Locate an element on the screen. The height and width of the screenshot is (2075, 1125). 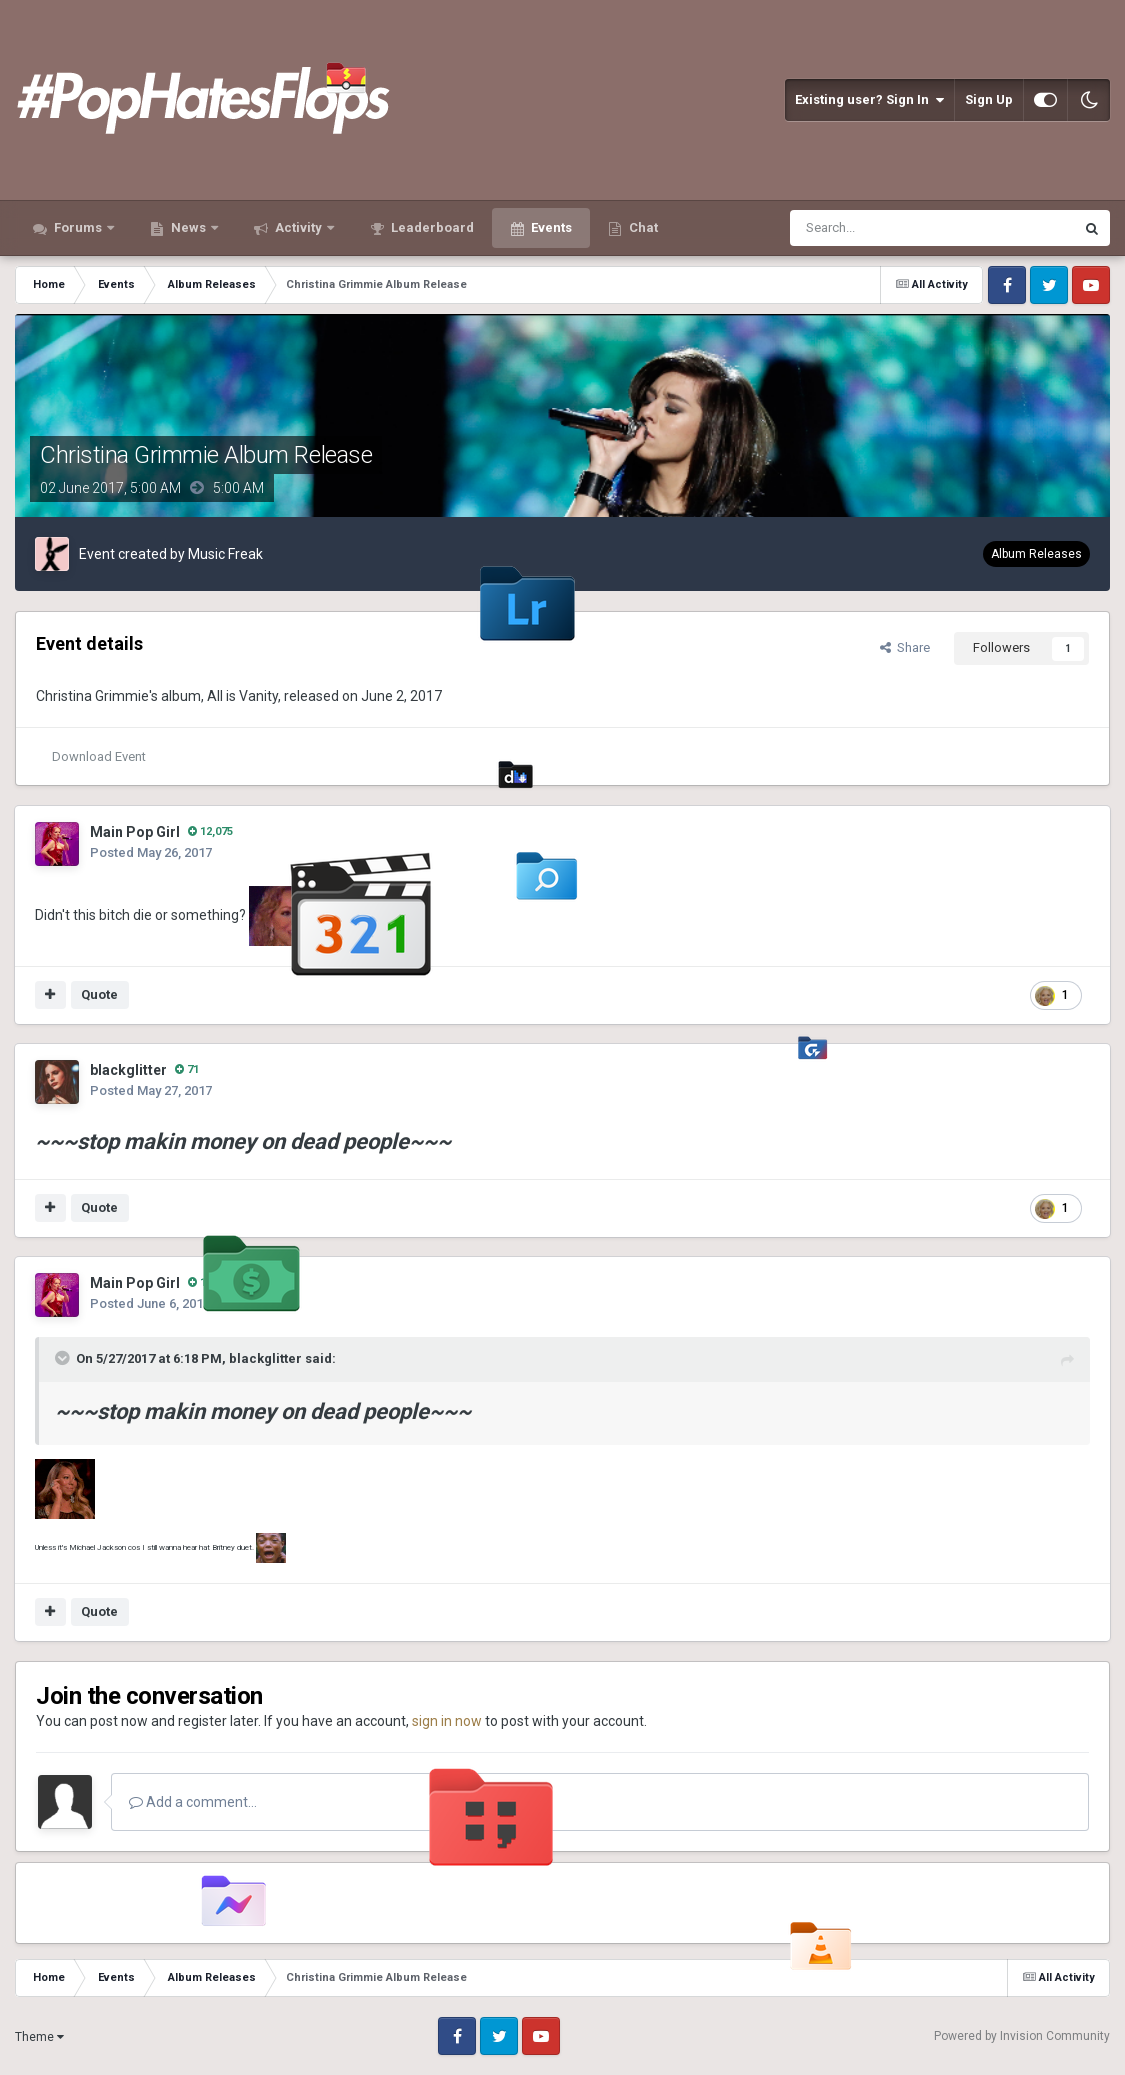
open messenger app folder is located at coordinates (233, 1902).